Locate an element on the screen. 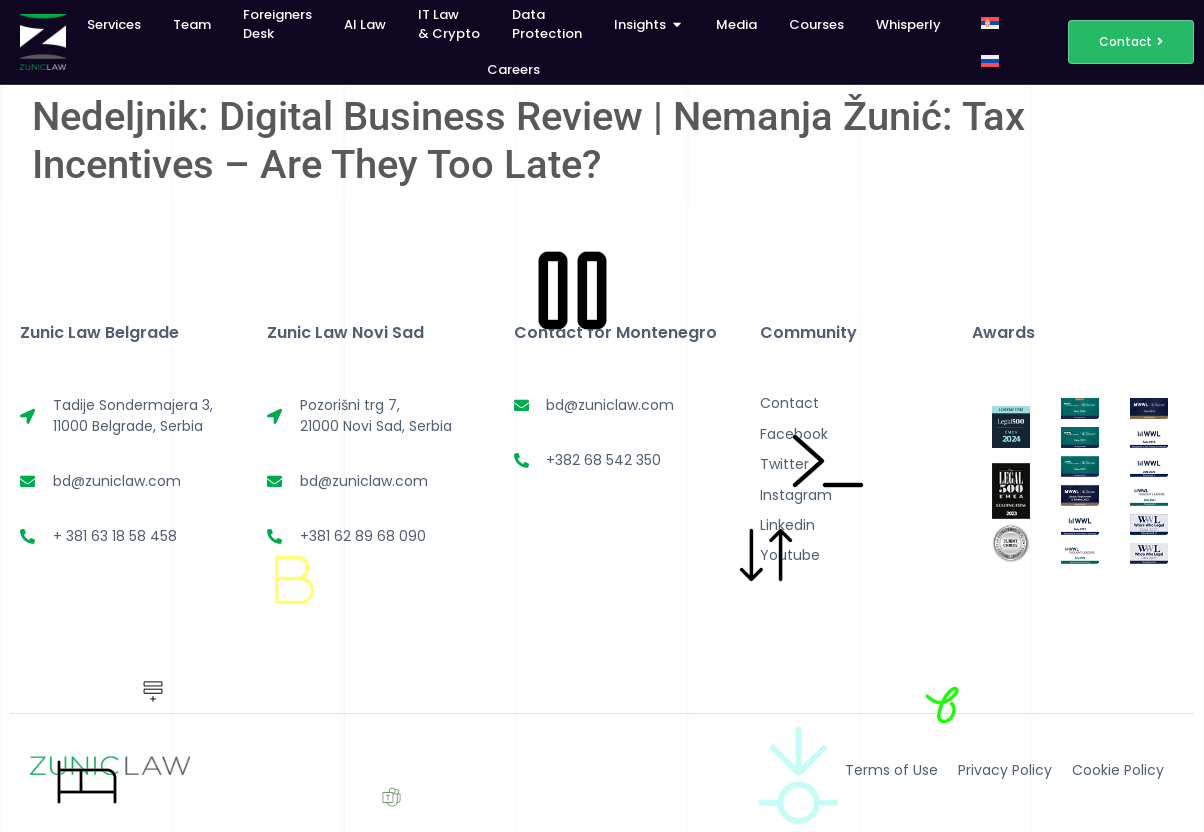 The height and width of the screenshot is (832, 1204). open the command line terminal is located at coordinates (828, 461).